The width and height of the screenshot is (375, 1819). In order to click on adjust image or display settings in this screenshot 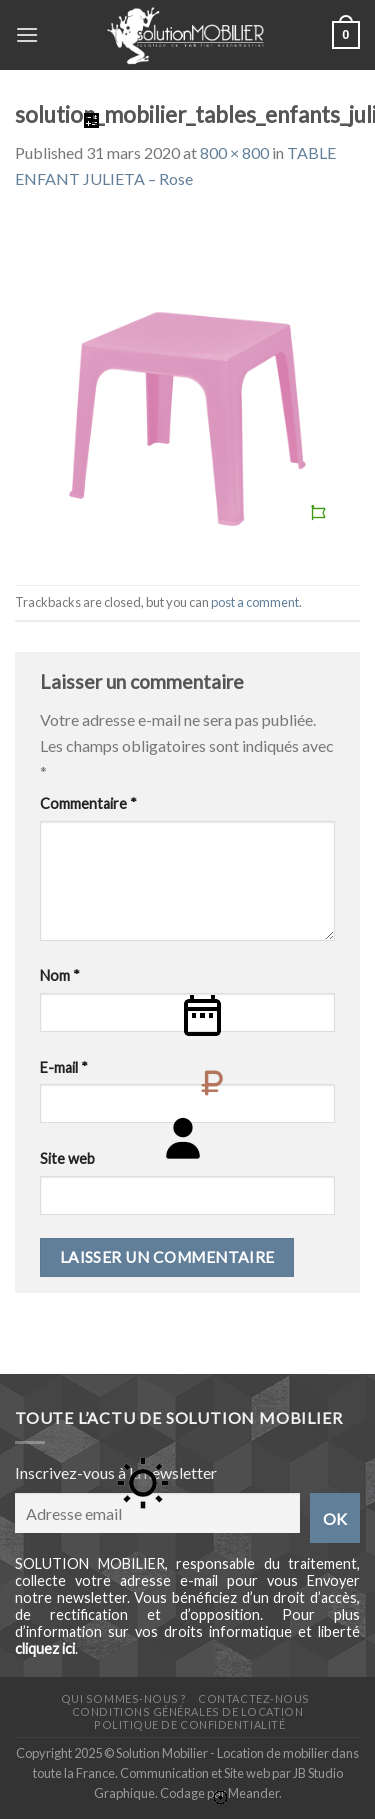, I will do `click(220, 1797)`.